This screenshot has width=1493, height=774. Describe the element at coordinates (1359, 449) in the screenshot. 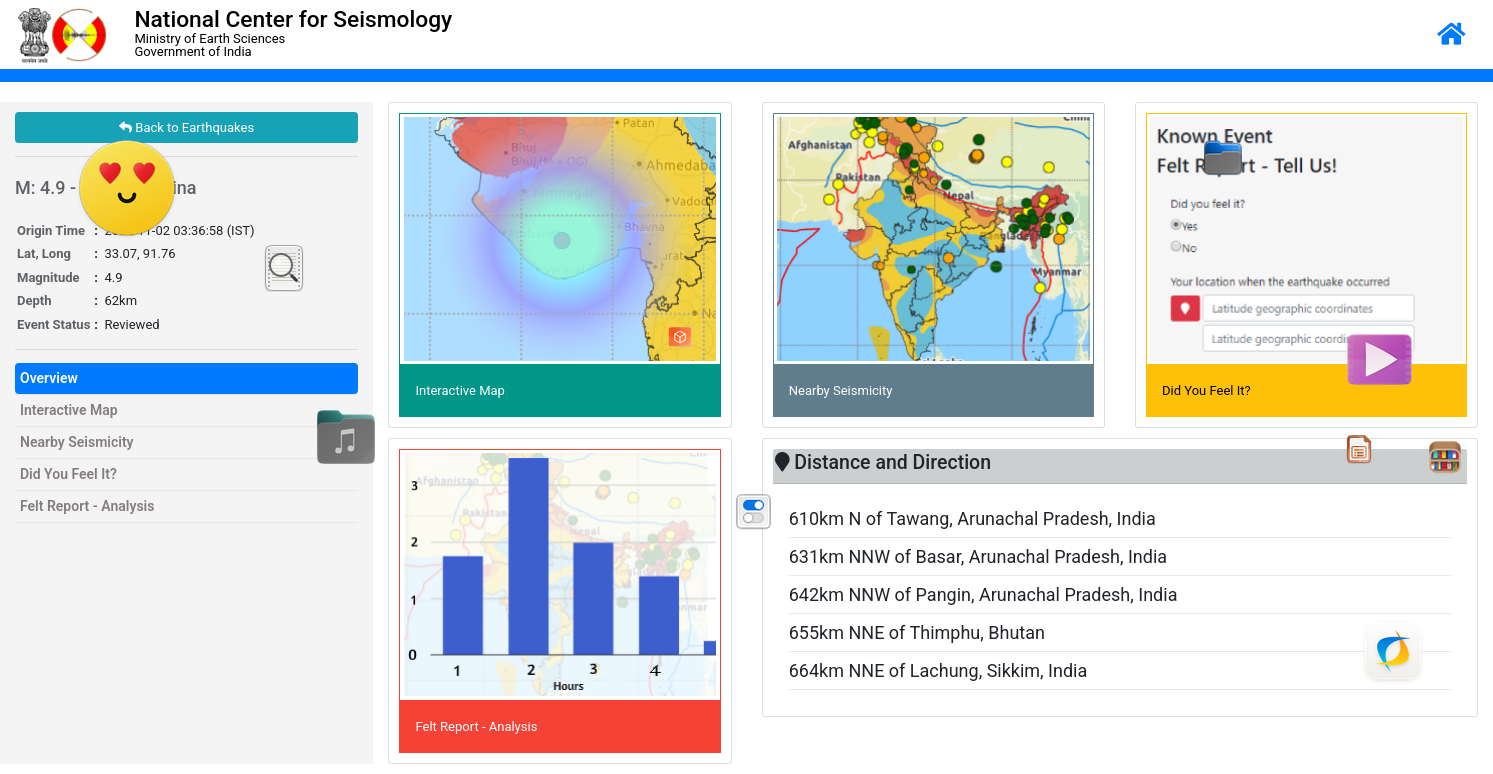

I see `libreoffice impress presentation file` at that location.